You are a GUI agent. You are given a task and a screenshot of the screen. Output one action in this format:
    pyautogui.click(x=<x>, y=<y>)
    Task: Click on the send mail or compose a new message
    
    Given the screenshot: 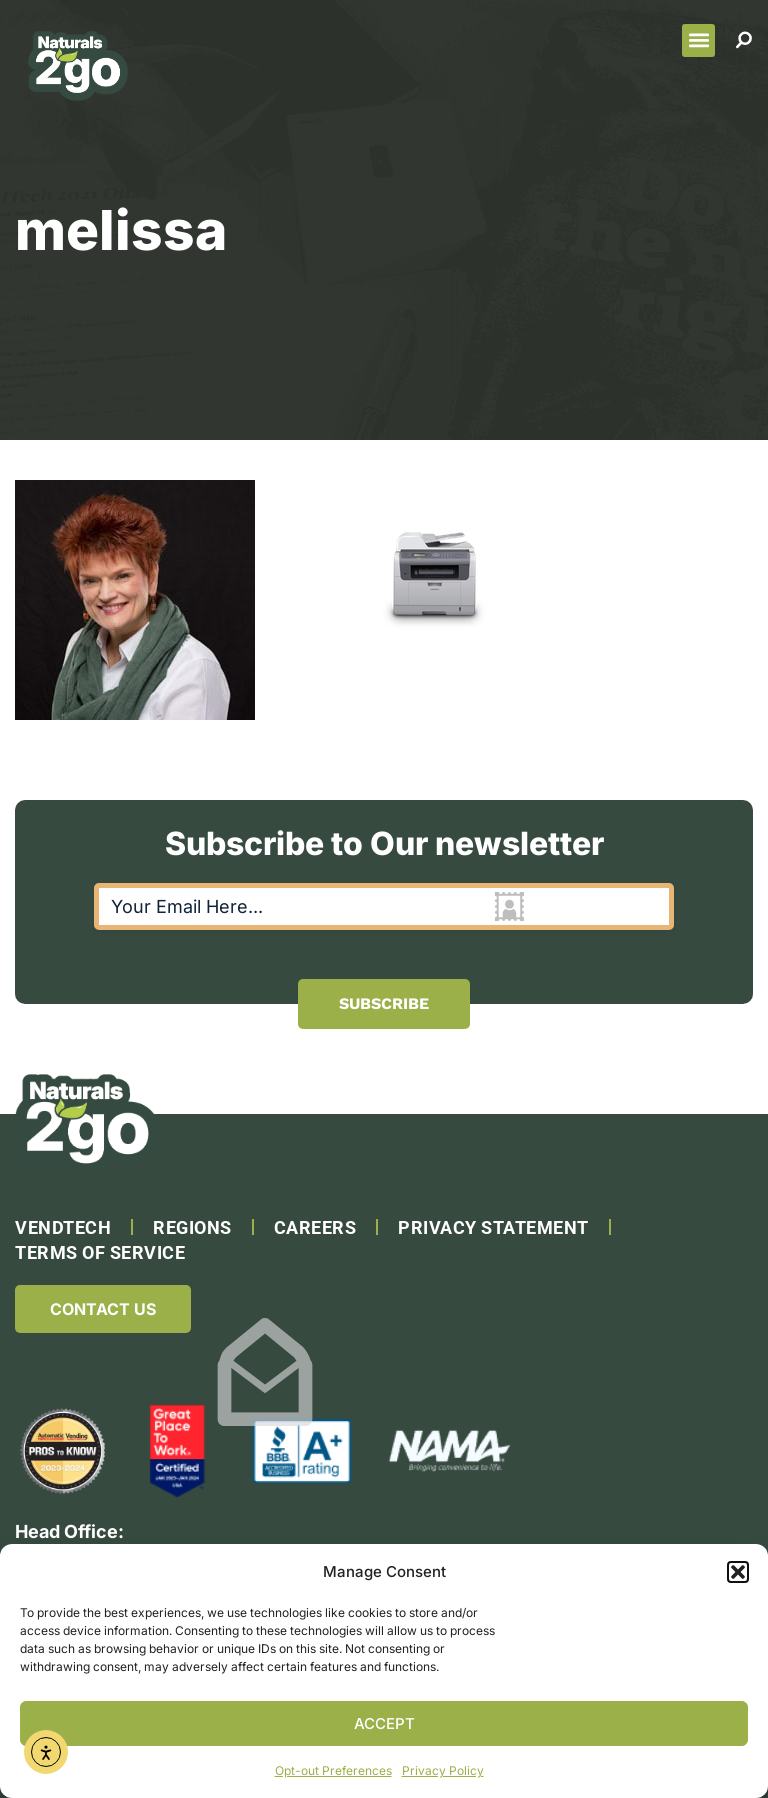 What is the action you would take?
    pyautogui.click(x=508, y=907)
    